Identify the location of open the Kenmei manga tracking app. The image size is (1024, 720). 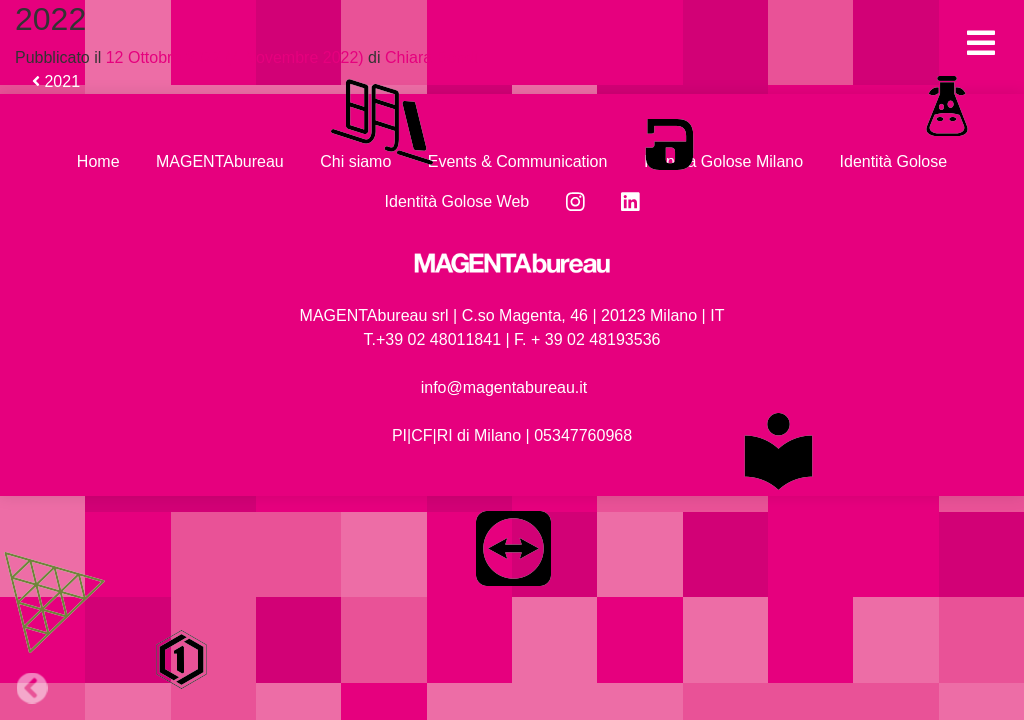
(382, 122).